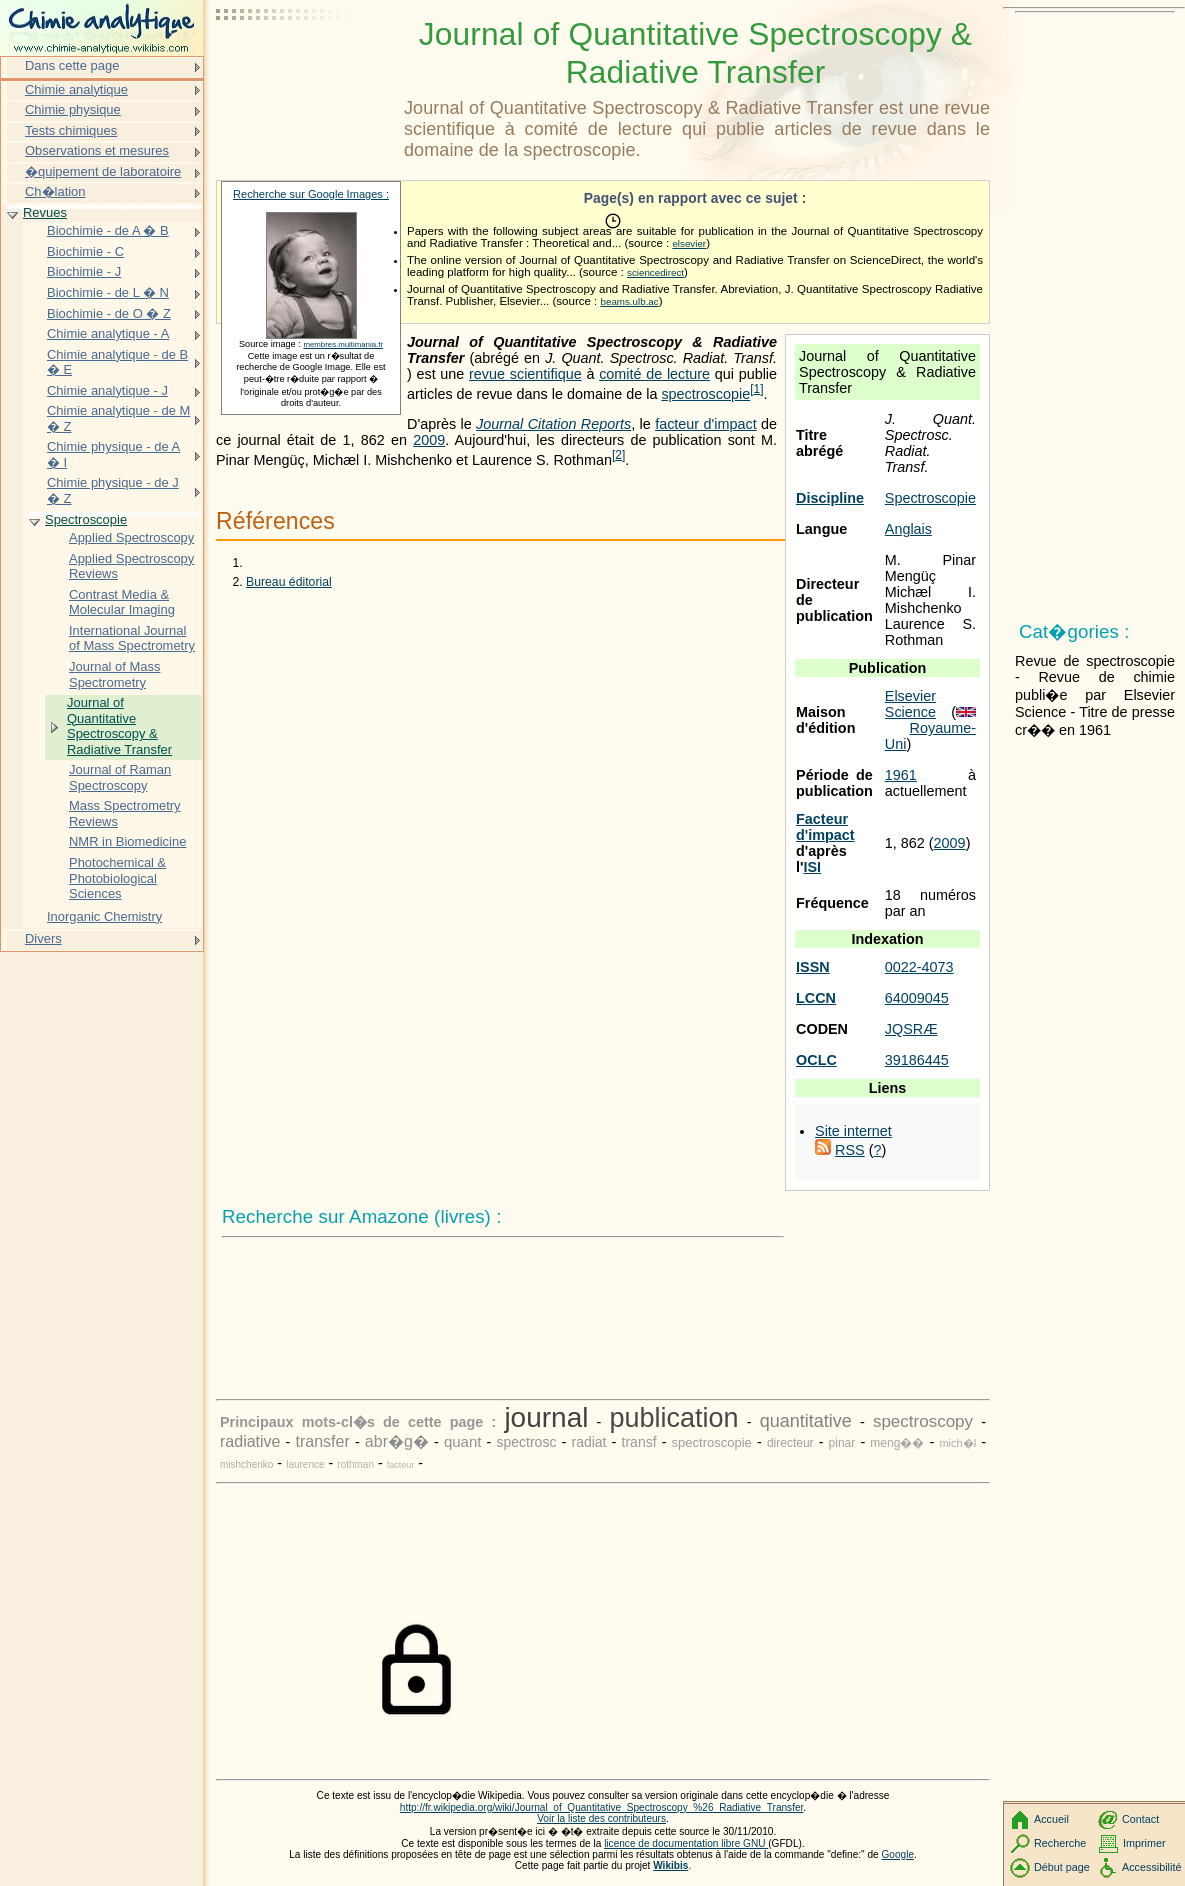  Describe the element at coordinates (416, 1671) in the screenshot. I see `indicates a locked or secured item` at that location.